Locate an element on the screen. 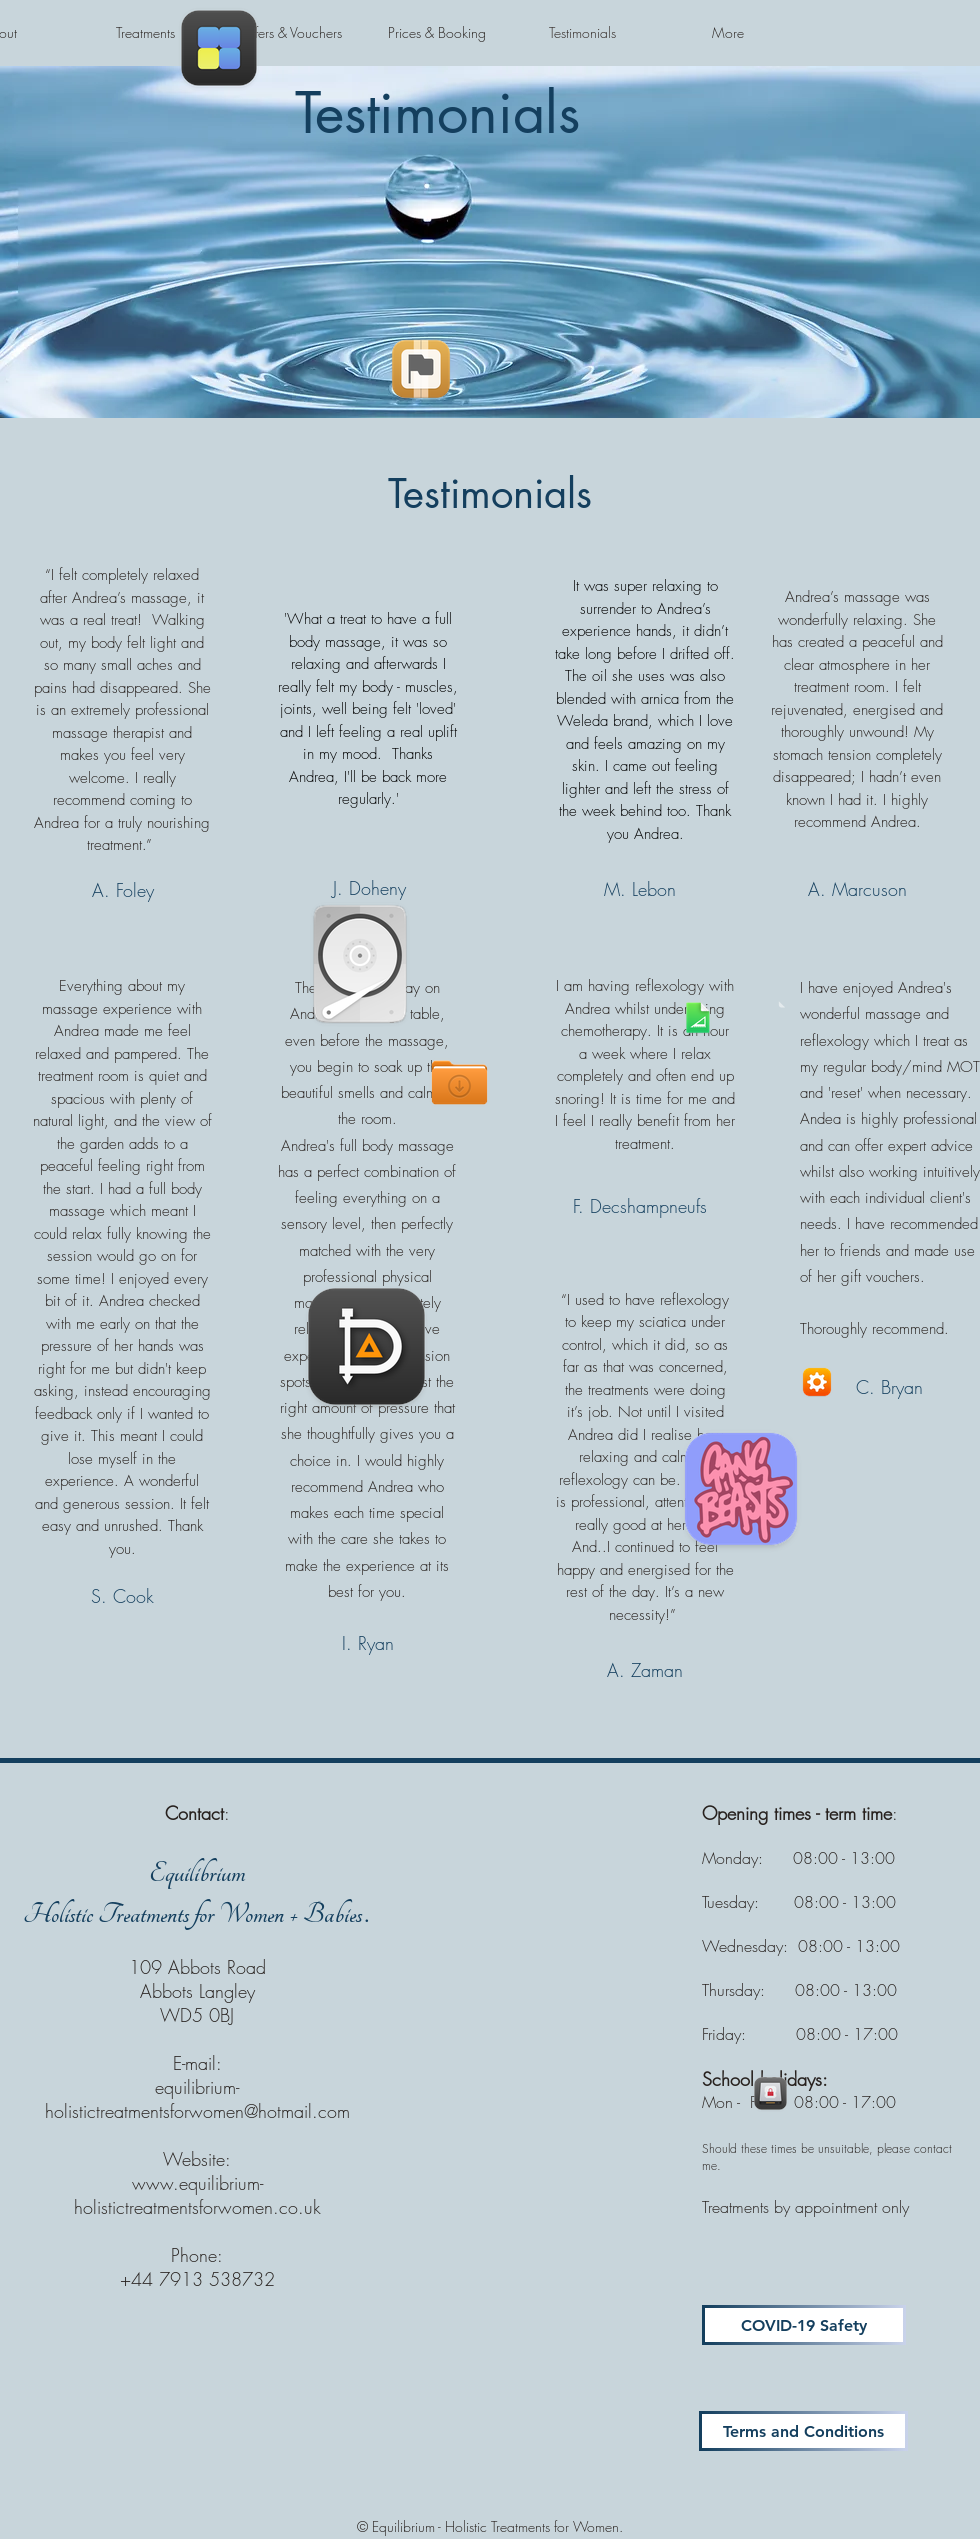  access your downloads folder is located at coordinates (459, 1082).